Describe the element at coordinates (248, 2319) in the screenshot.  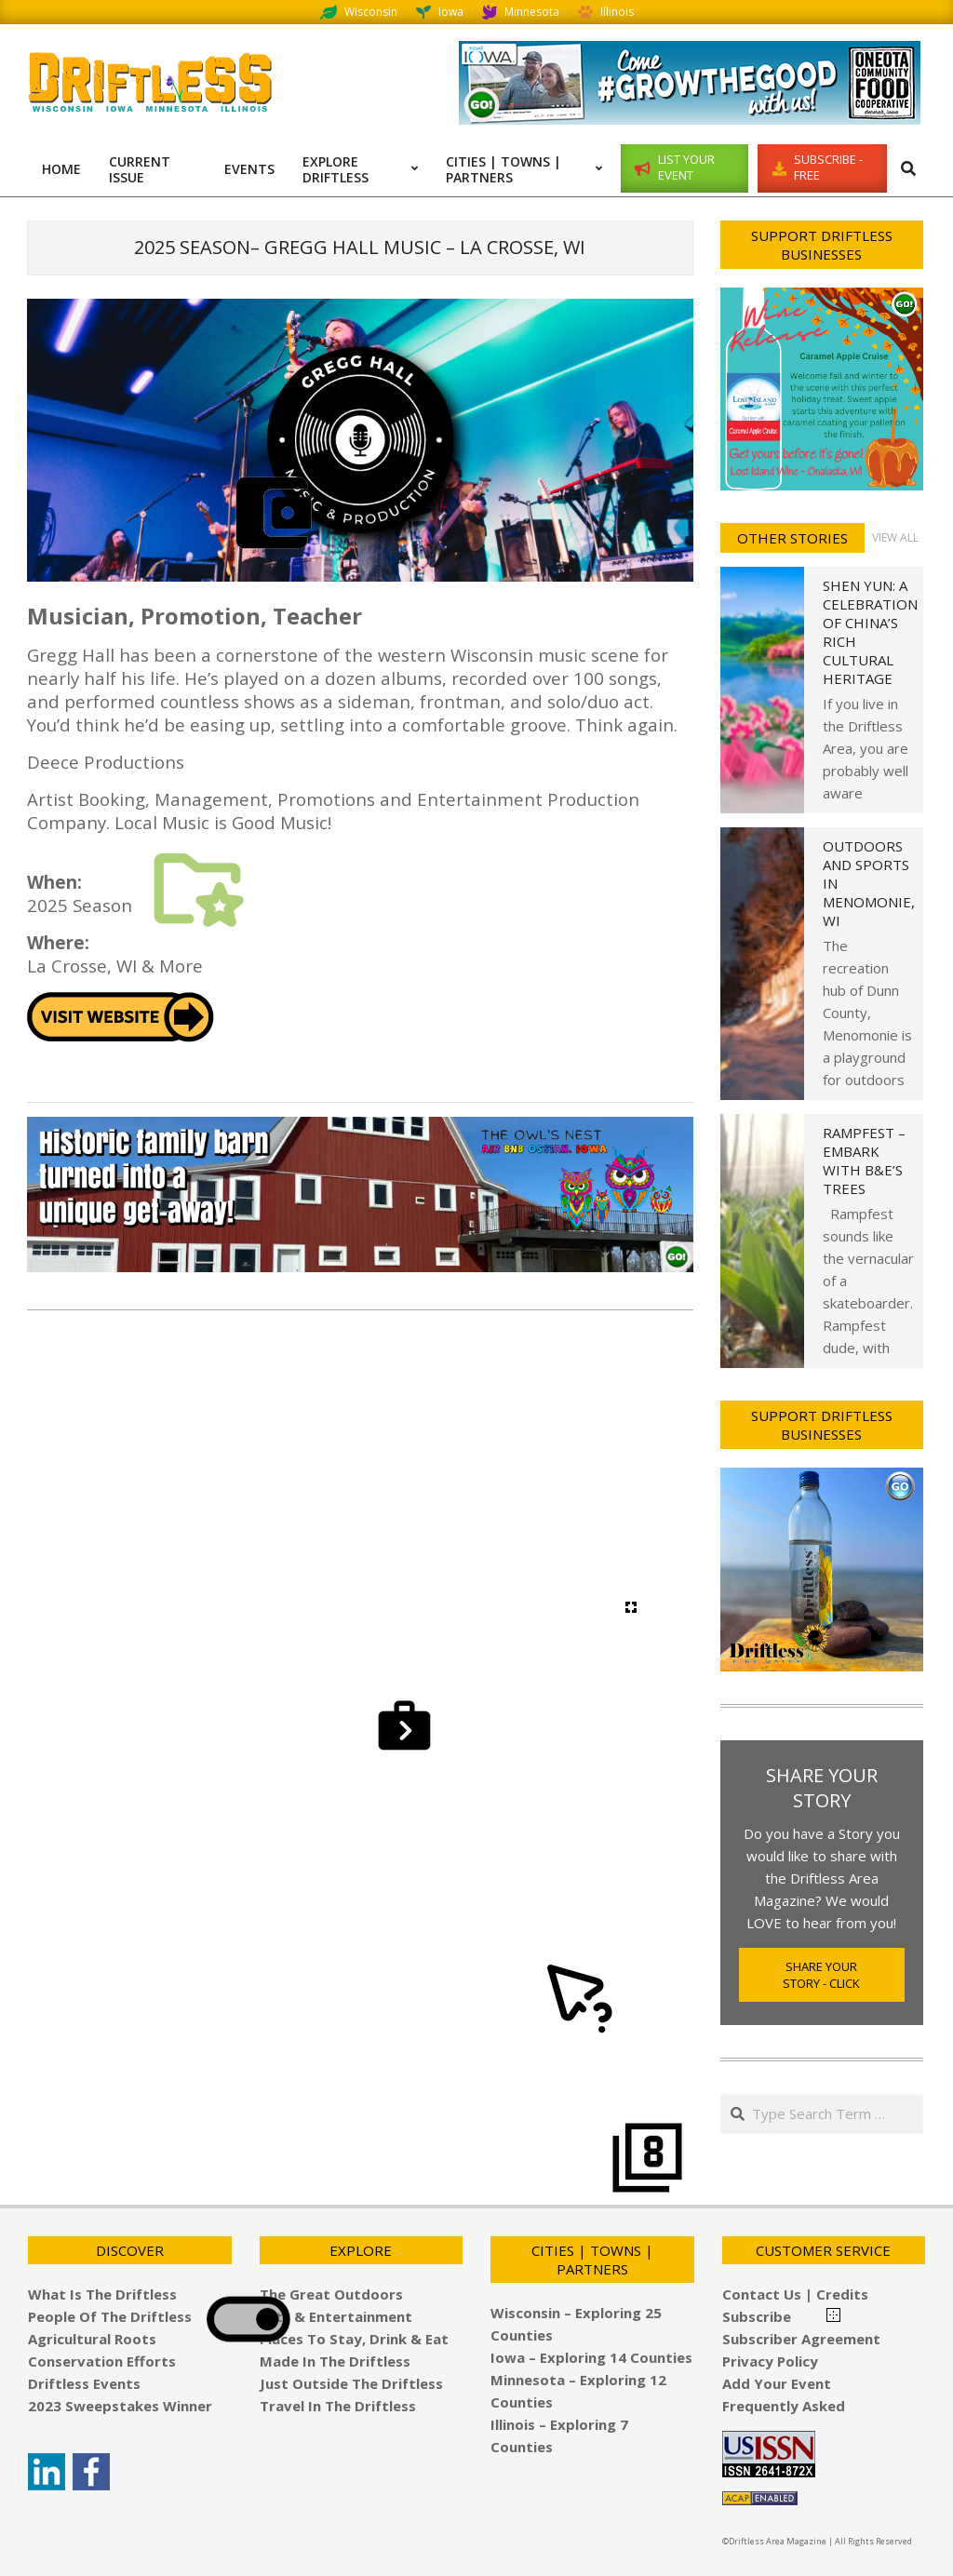
I see `toggle switch in the on/enabled state` at that location.